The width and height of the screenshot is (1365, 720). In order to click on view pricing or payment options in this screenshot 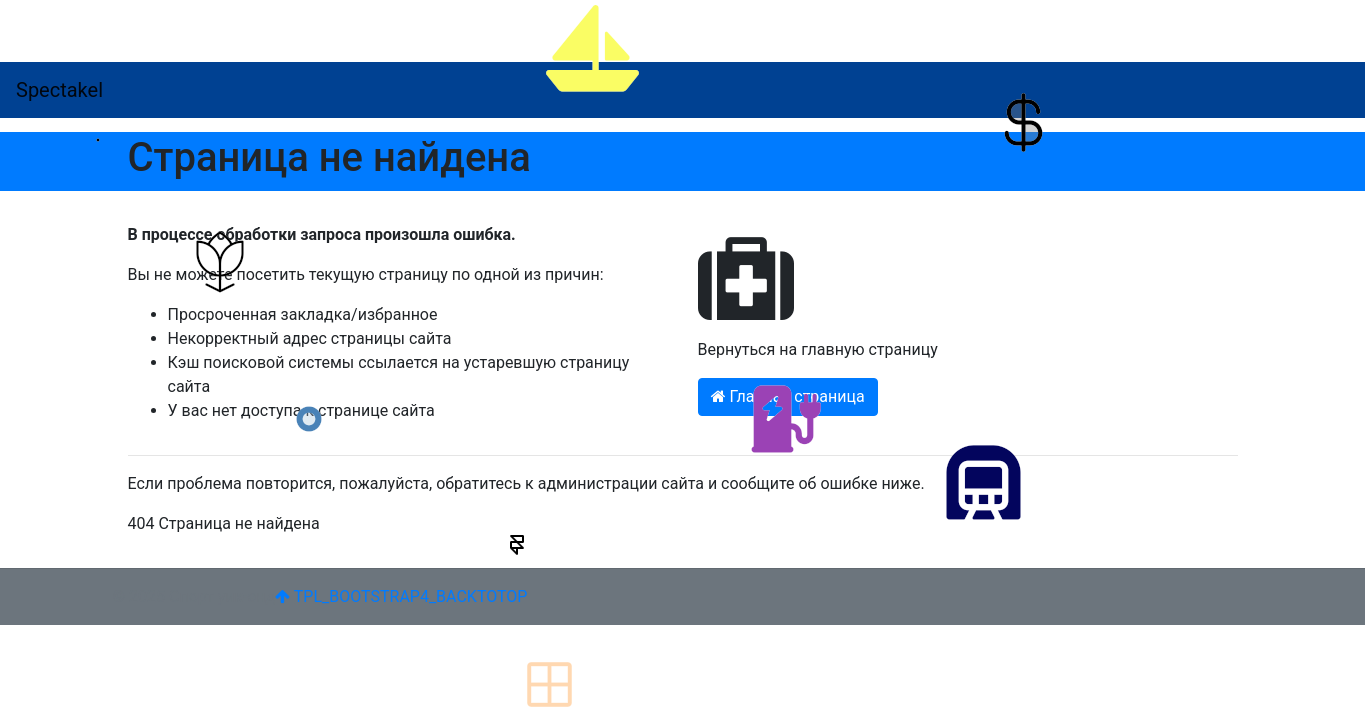, I will do `click(1023, 122)`.